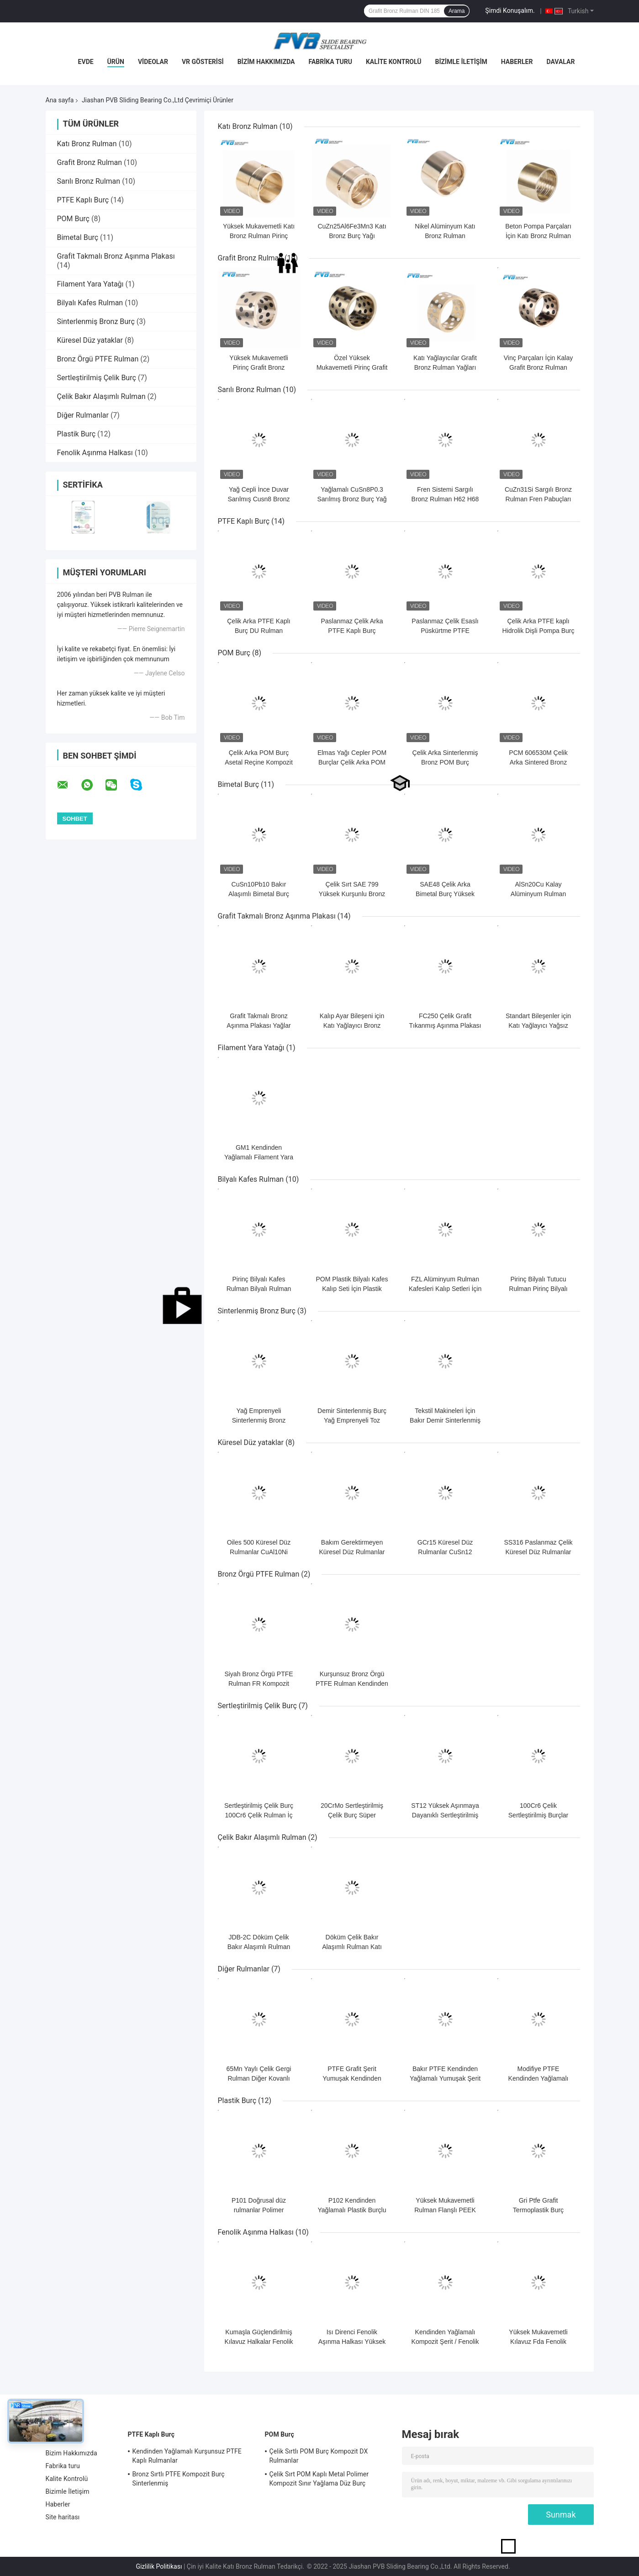  I want to click on open the app store or marketplace, so click(182, 1307).